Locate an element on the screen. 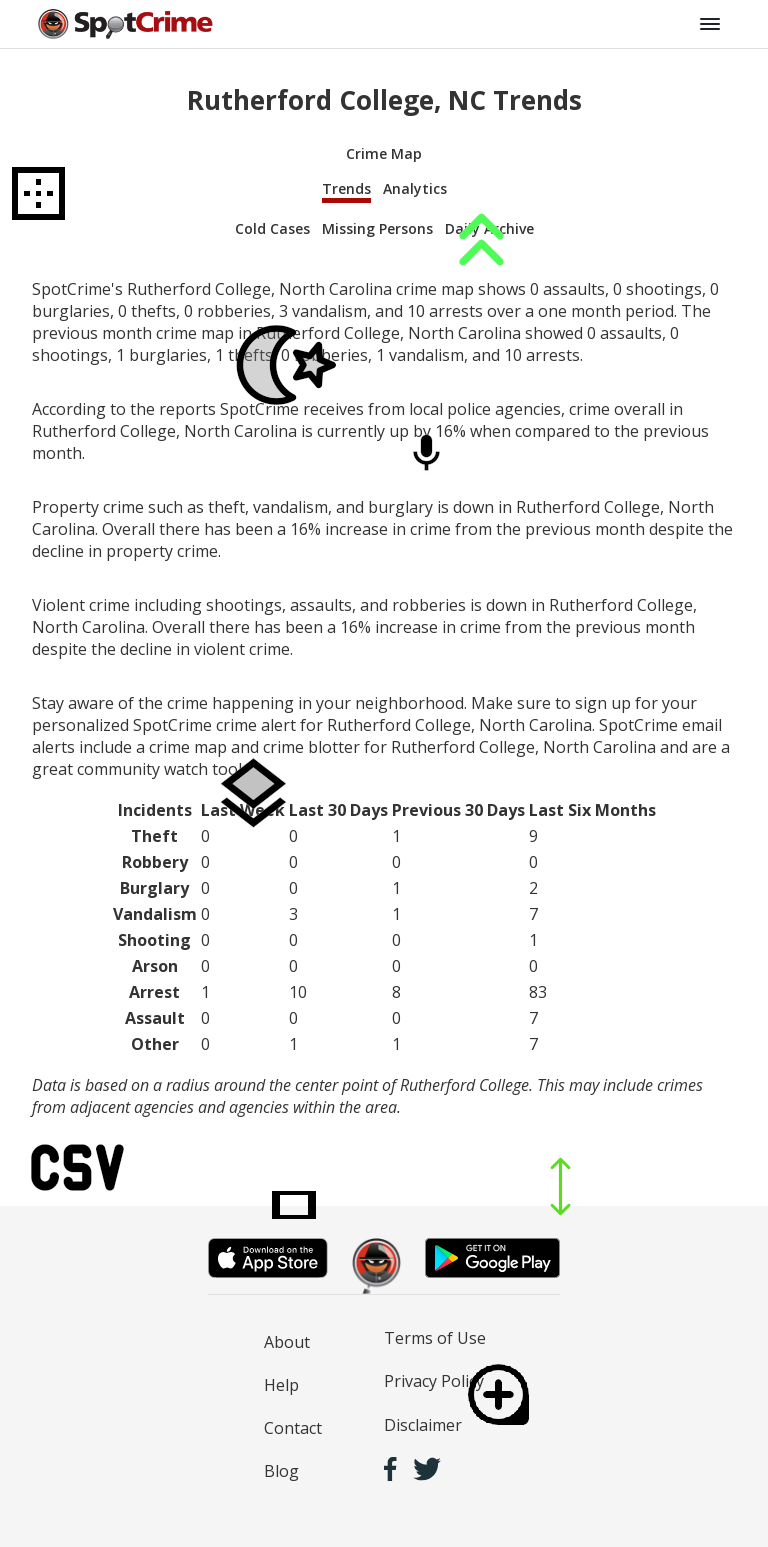 The height and width of the screenshot is (1547, 768). zoom in on image or content is located at coordinates (498, 1394).